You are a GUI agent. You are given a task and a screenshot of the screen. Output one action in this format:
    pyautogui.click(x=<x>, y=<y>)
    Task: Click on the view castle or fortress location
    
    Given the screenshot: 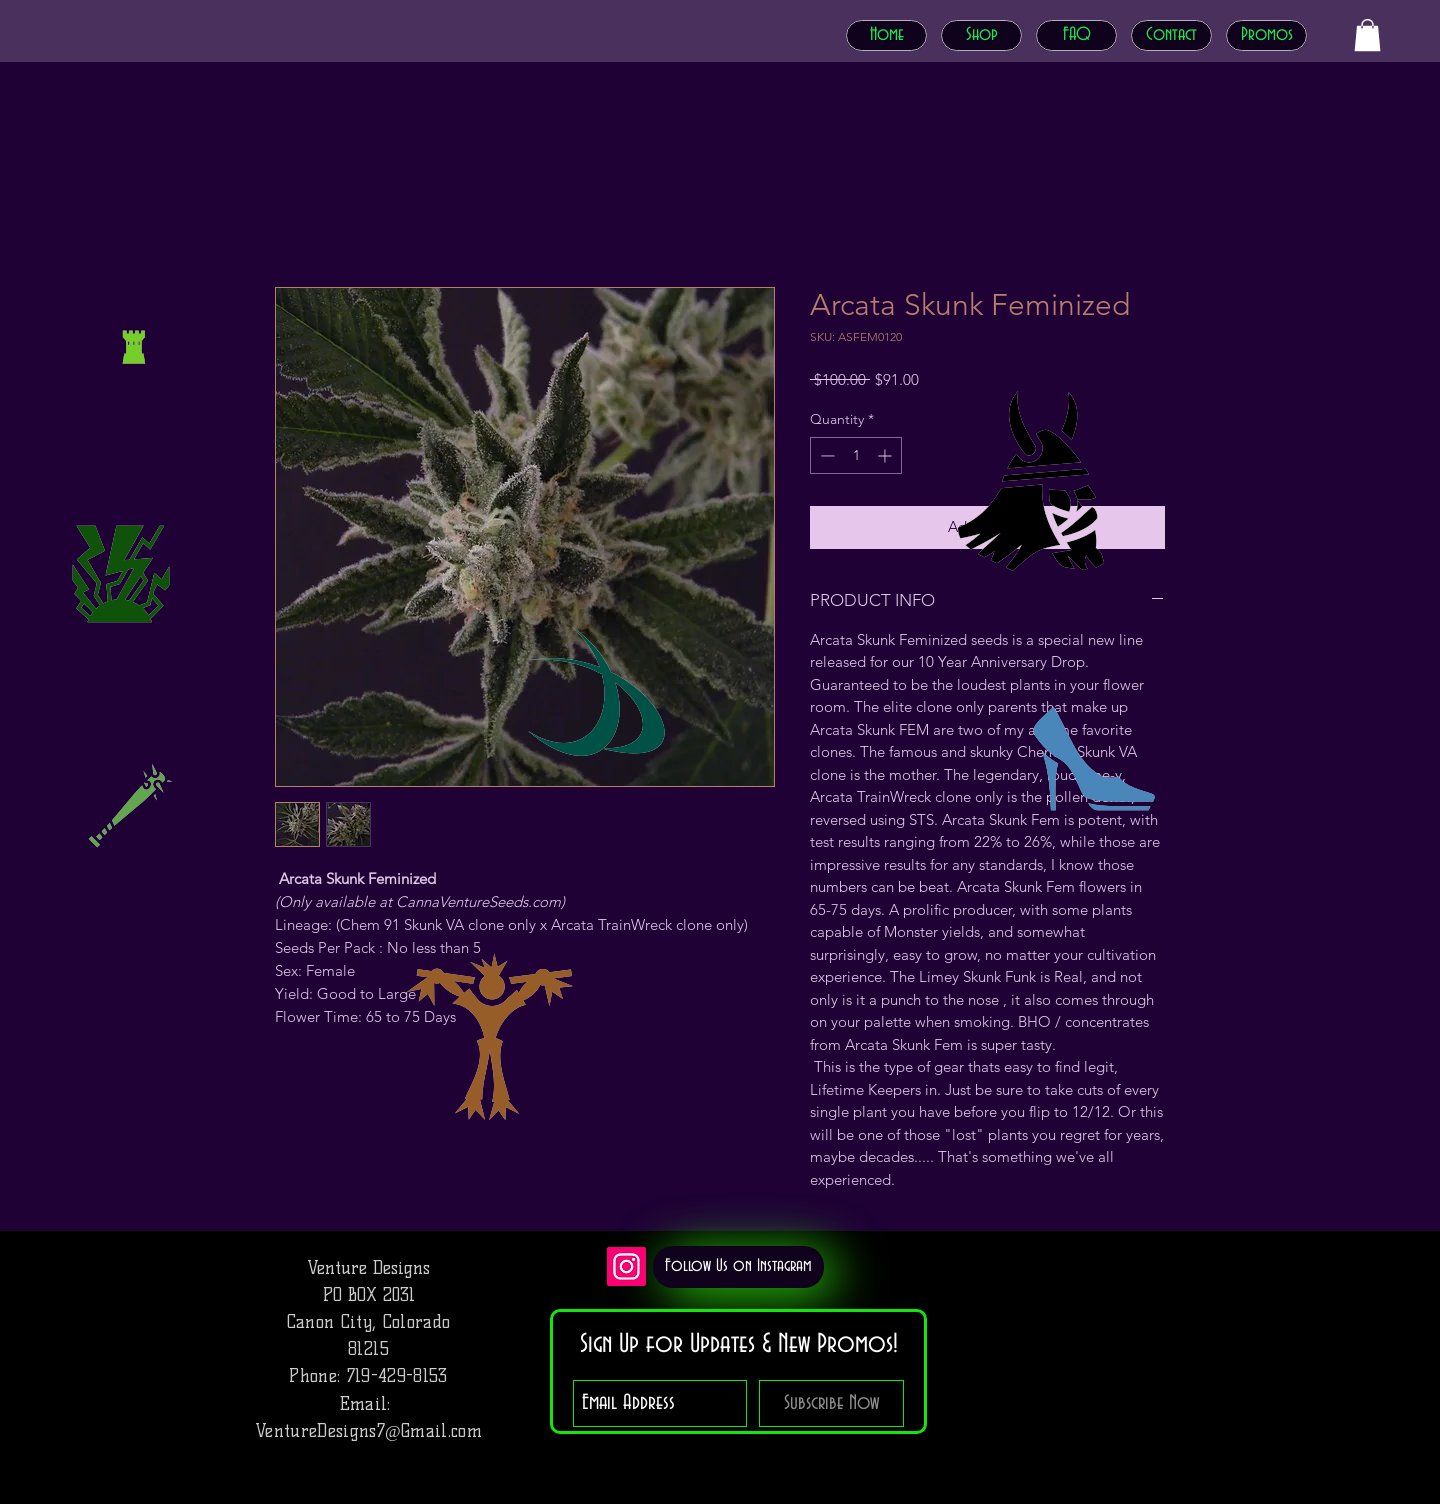 What is the action you would take?
    pyautogui.click(x=134, y=347)
    